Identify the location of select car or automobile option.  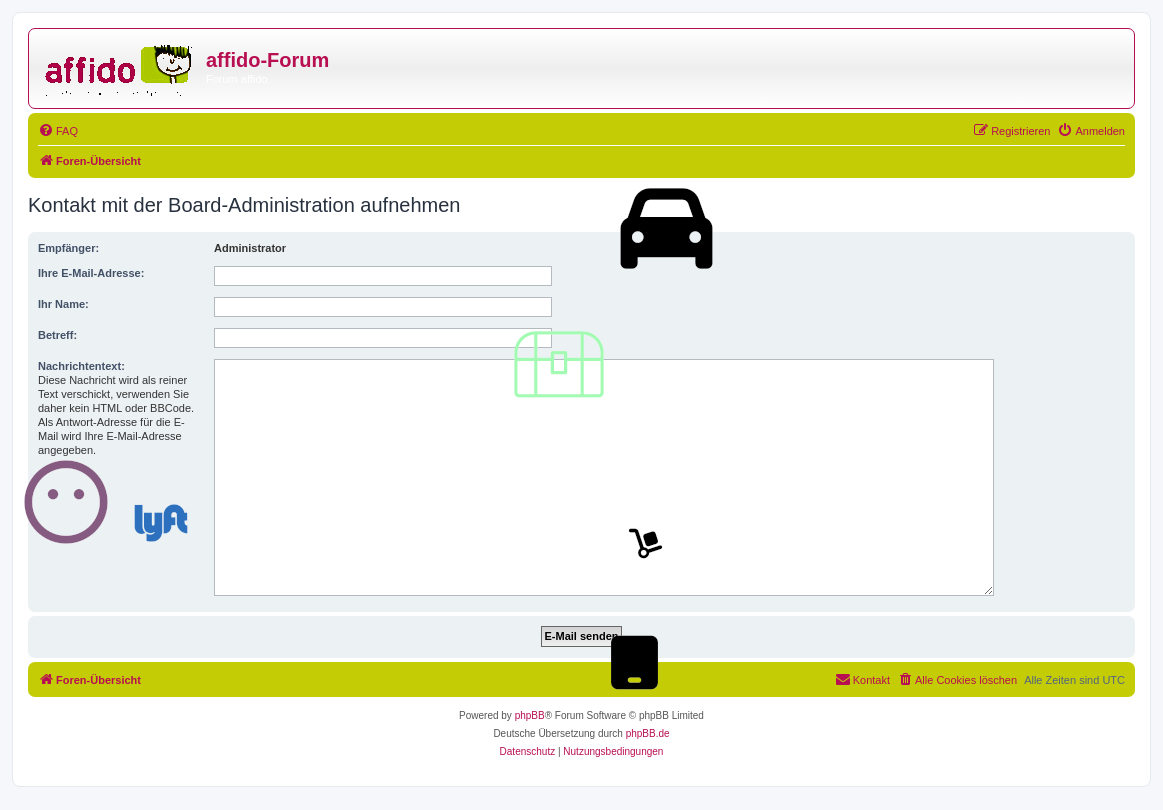
(666, 228).